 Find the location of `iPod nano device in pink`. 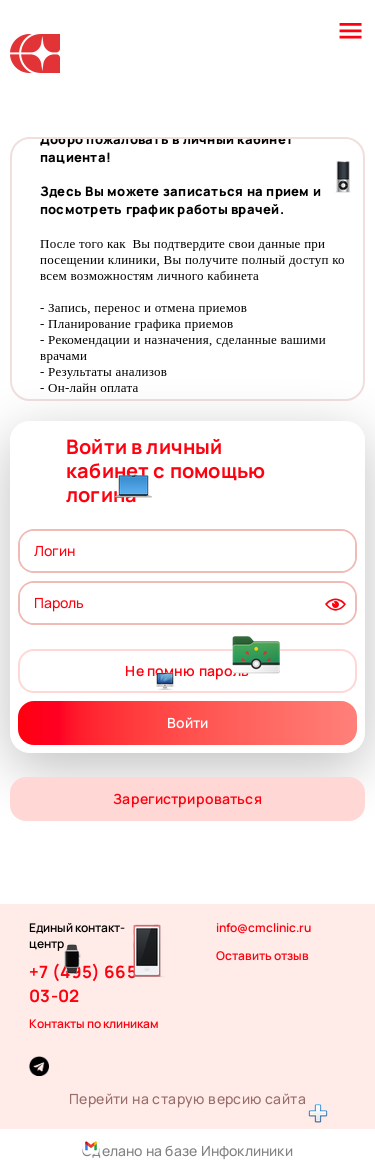

iPod nano device in pink is located at coordinates (147, 951).